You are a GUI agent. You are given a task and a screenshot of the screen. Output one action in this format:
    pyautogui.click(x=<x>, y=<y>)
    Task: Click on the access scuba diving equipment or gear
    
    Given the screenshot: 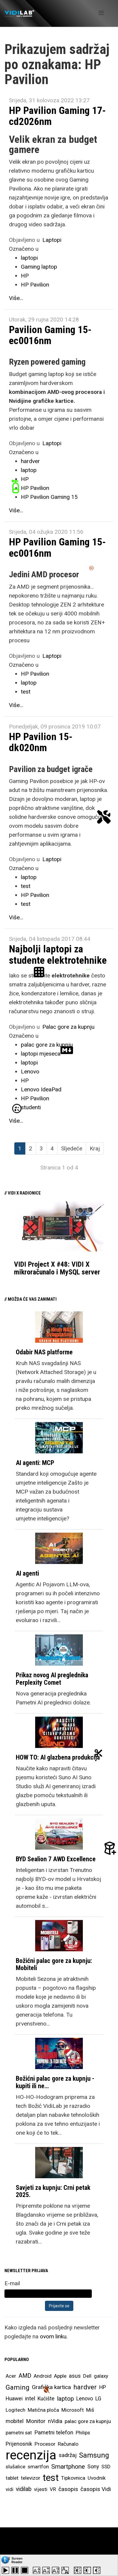 What is the action you would take?
    pyautogui.click(x=15, y=486)
    